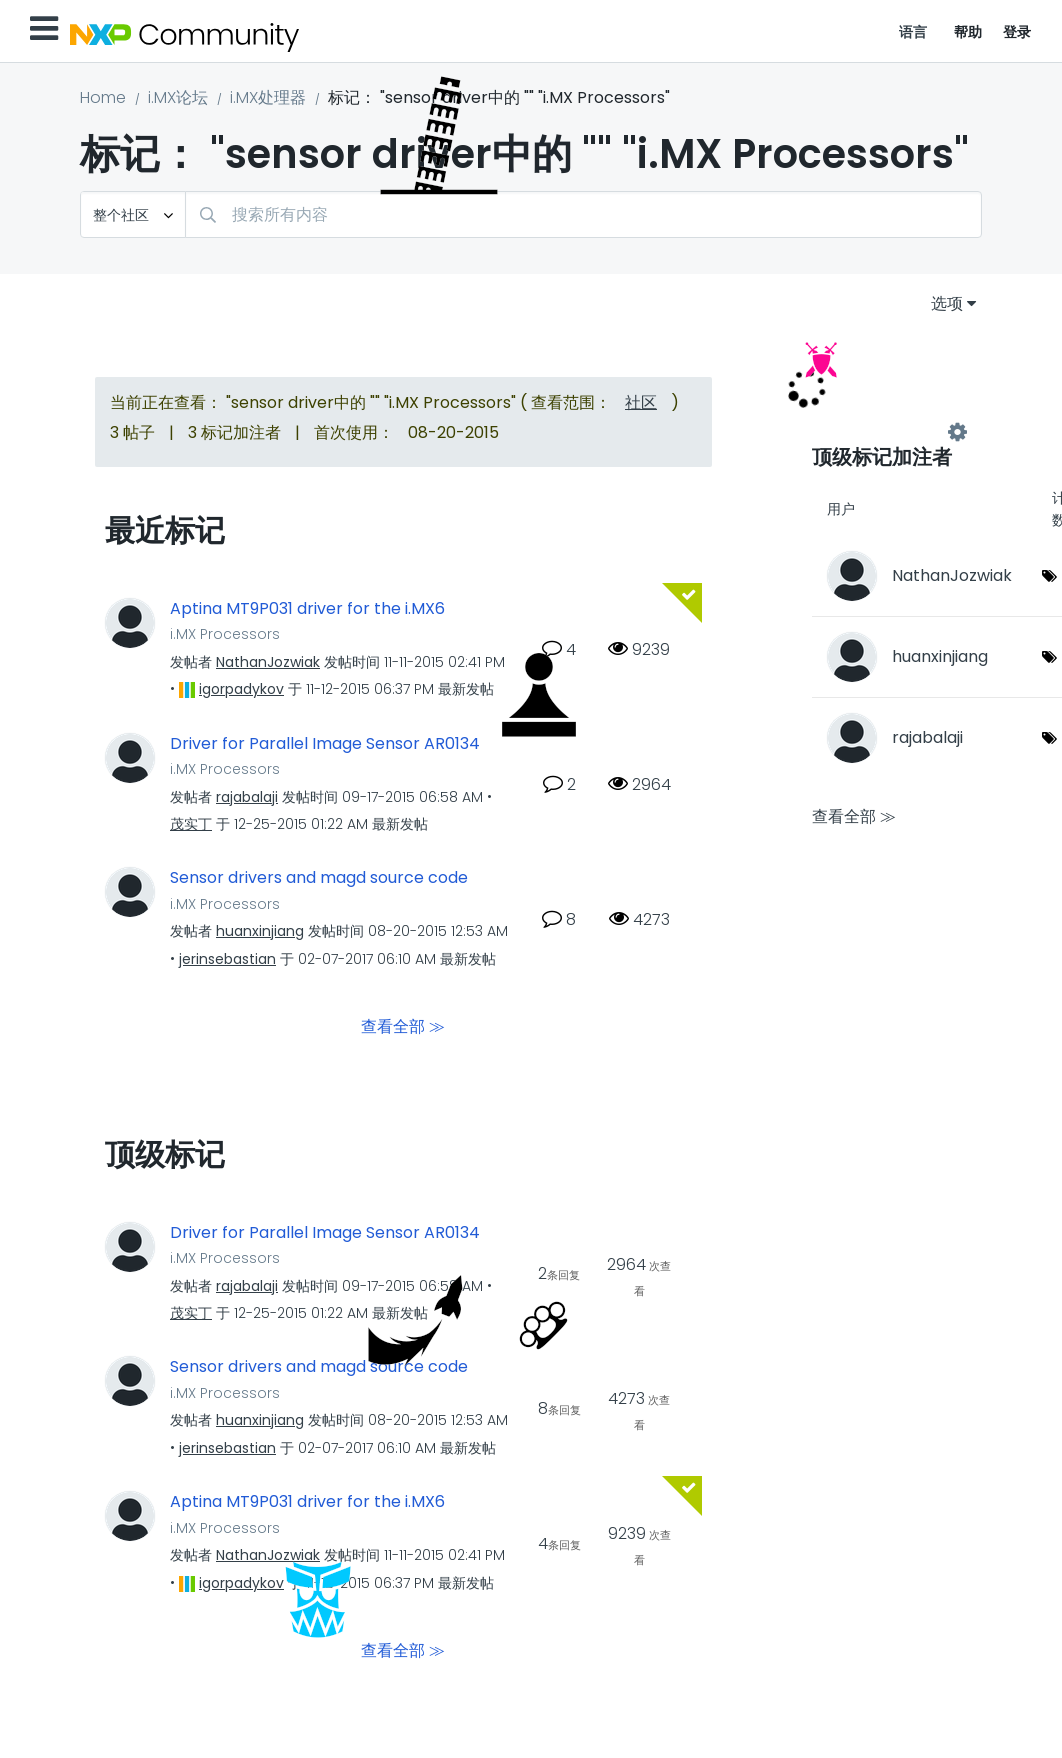 The height and width of the screenshot is (1758, 1062). What do you see at coordinates (439, 135) in the screenshot?
I see `view Italian landmarks or attractions` at bounding box center [439, 135].